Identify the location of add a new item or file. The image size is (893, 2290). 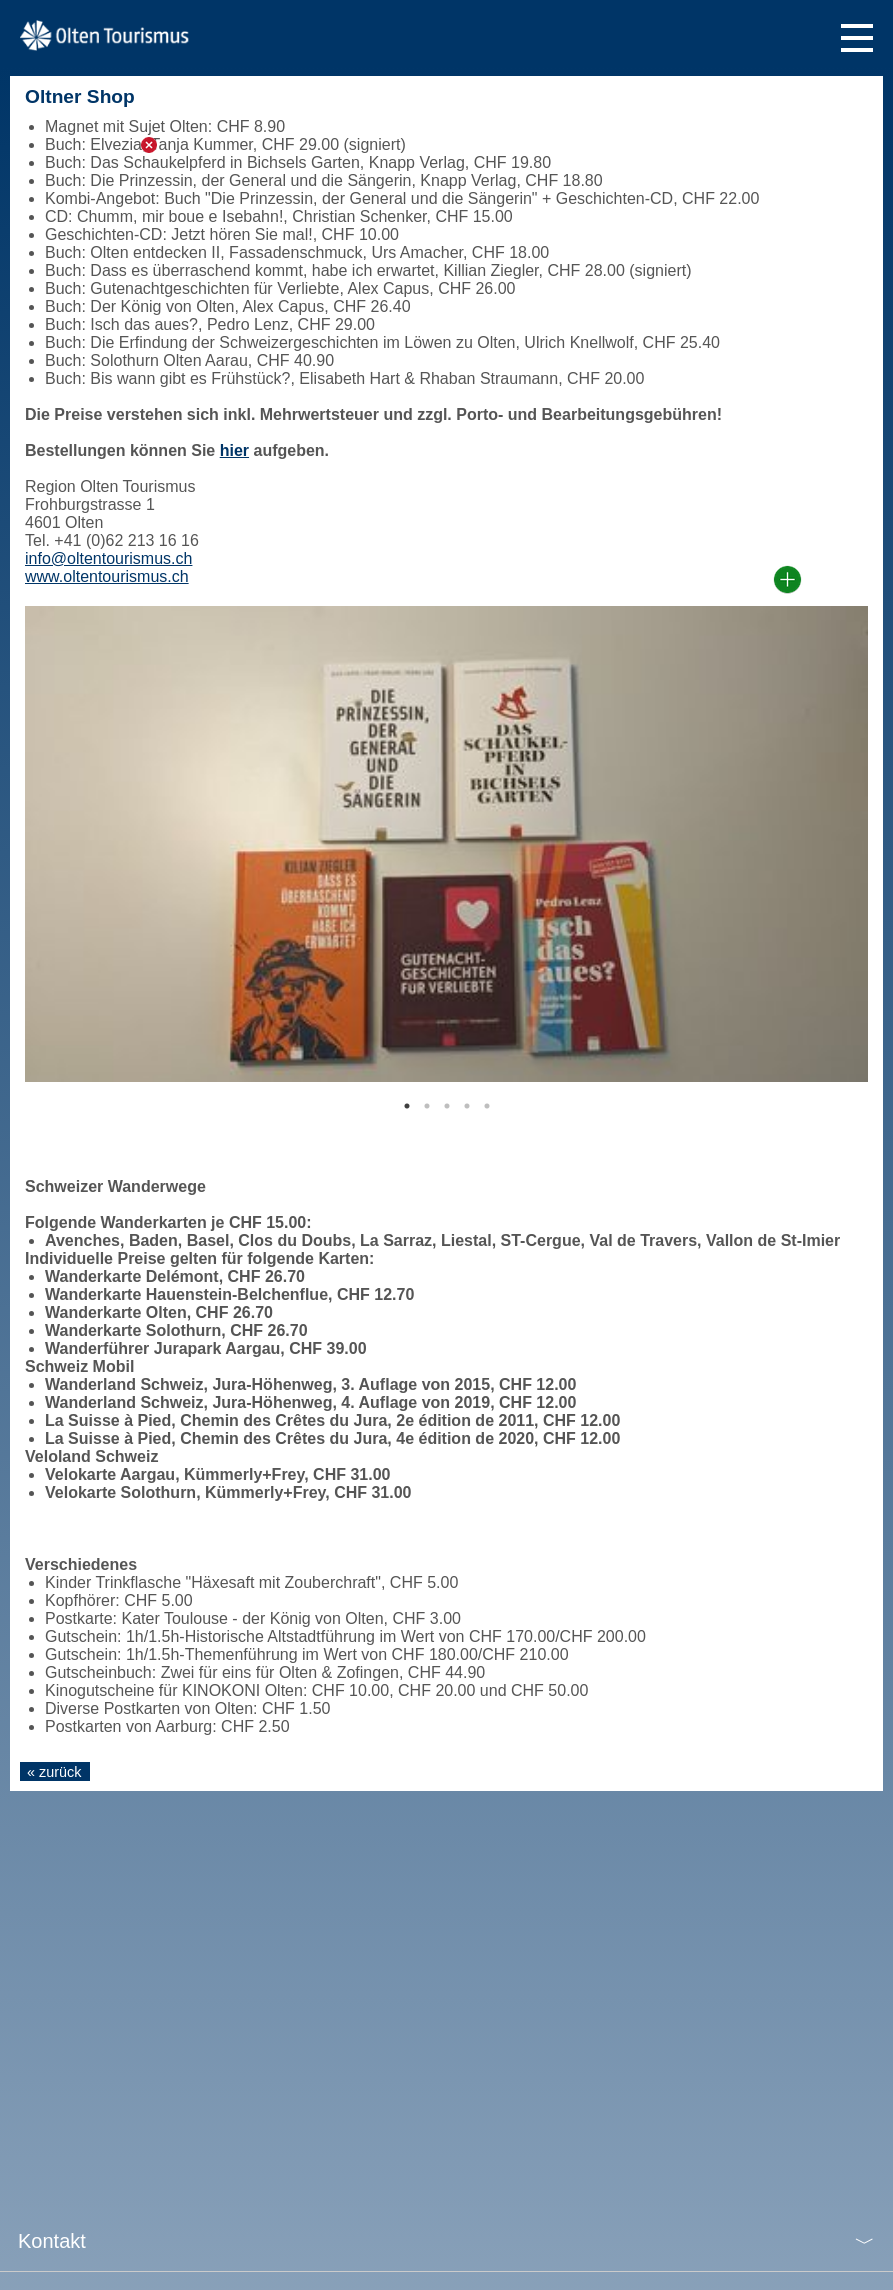
(787, 579).